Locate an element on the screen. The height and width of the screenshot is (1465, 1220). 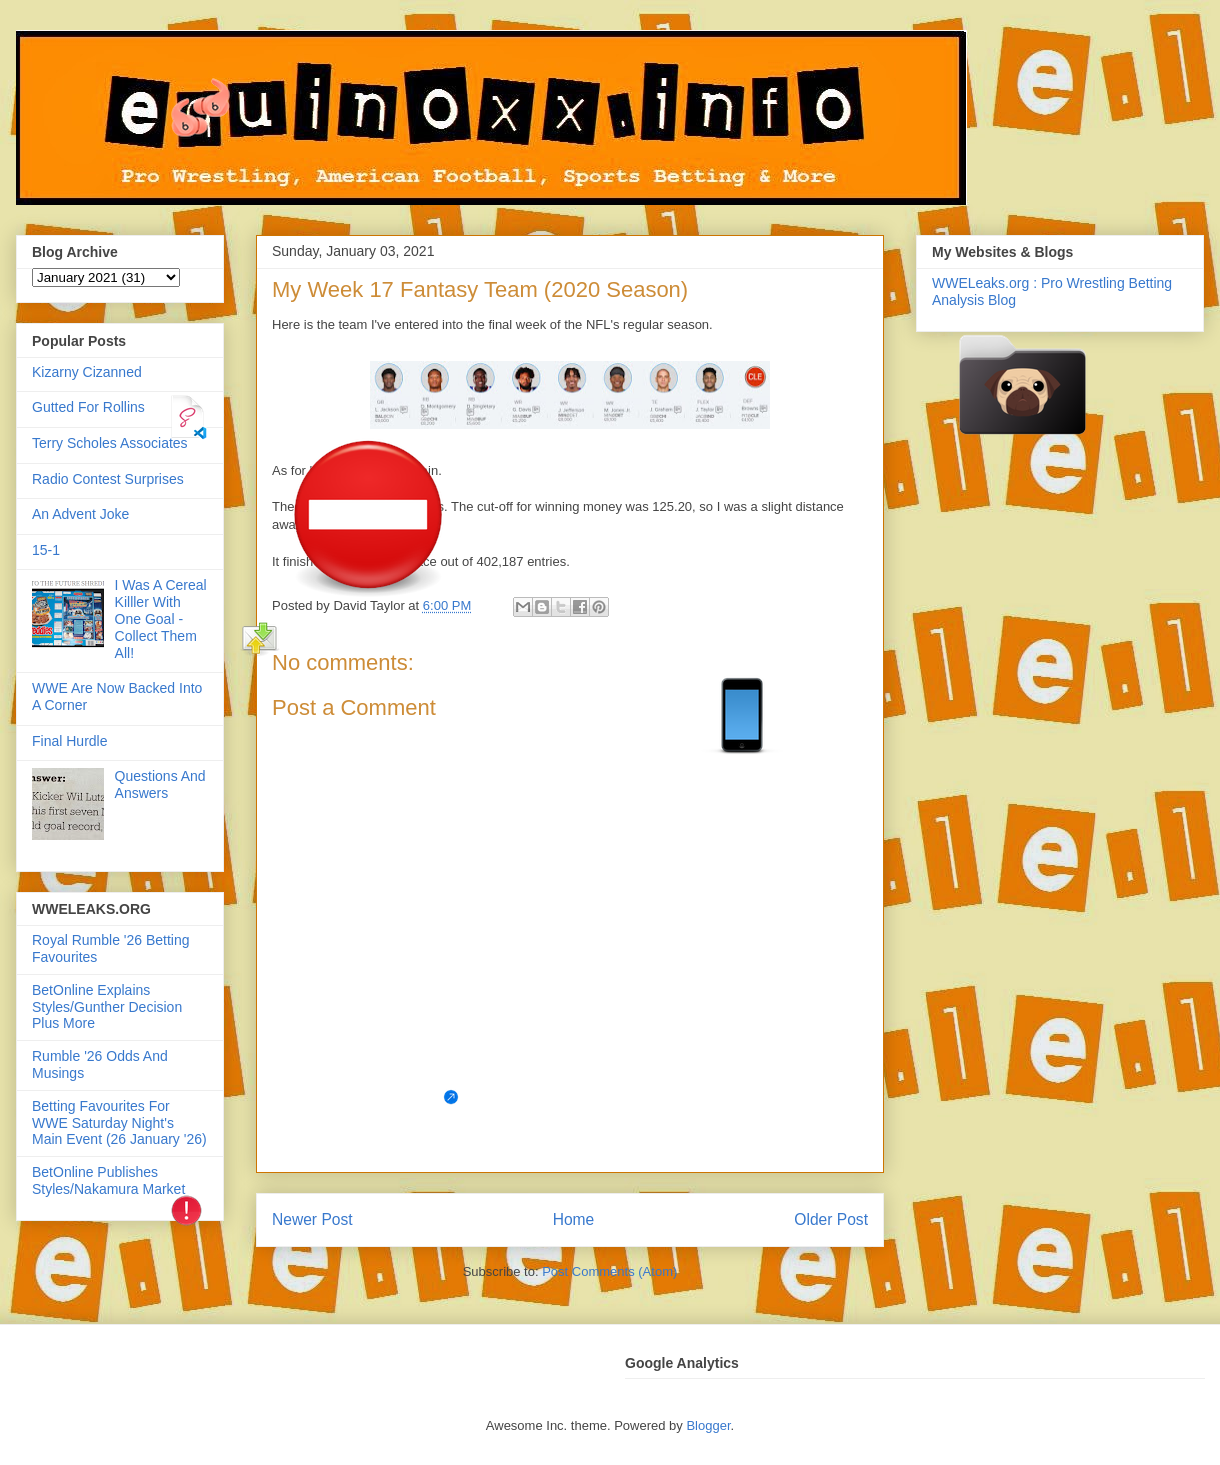
indicates a symbolic link or shortcut to another file is located at coordinates (451, 1097).